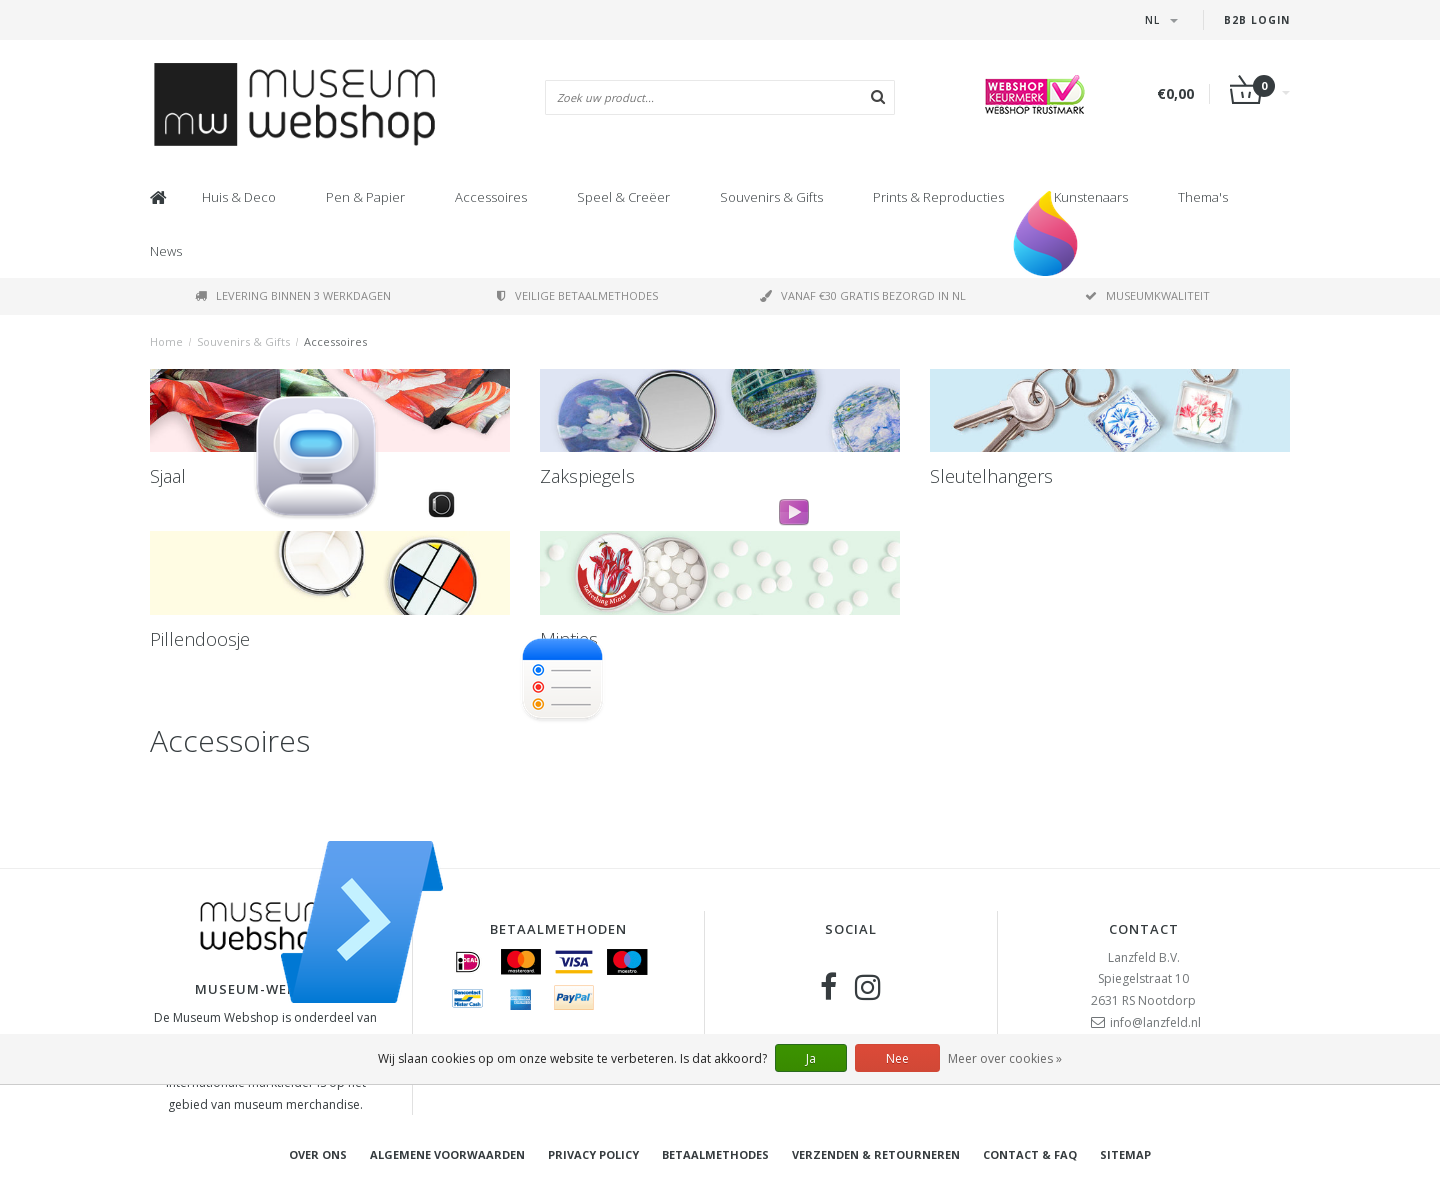  Describe the element at coordinates (316, 456) in the screenshot. I see `open Automator app for macOS` at that location.